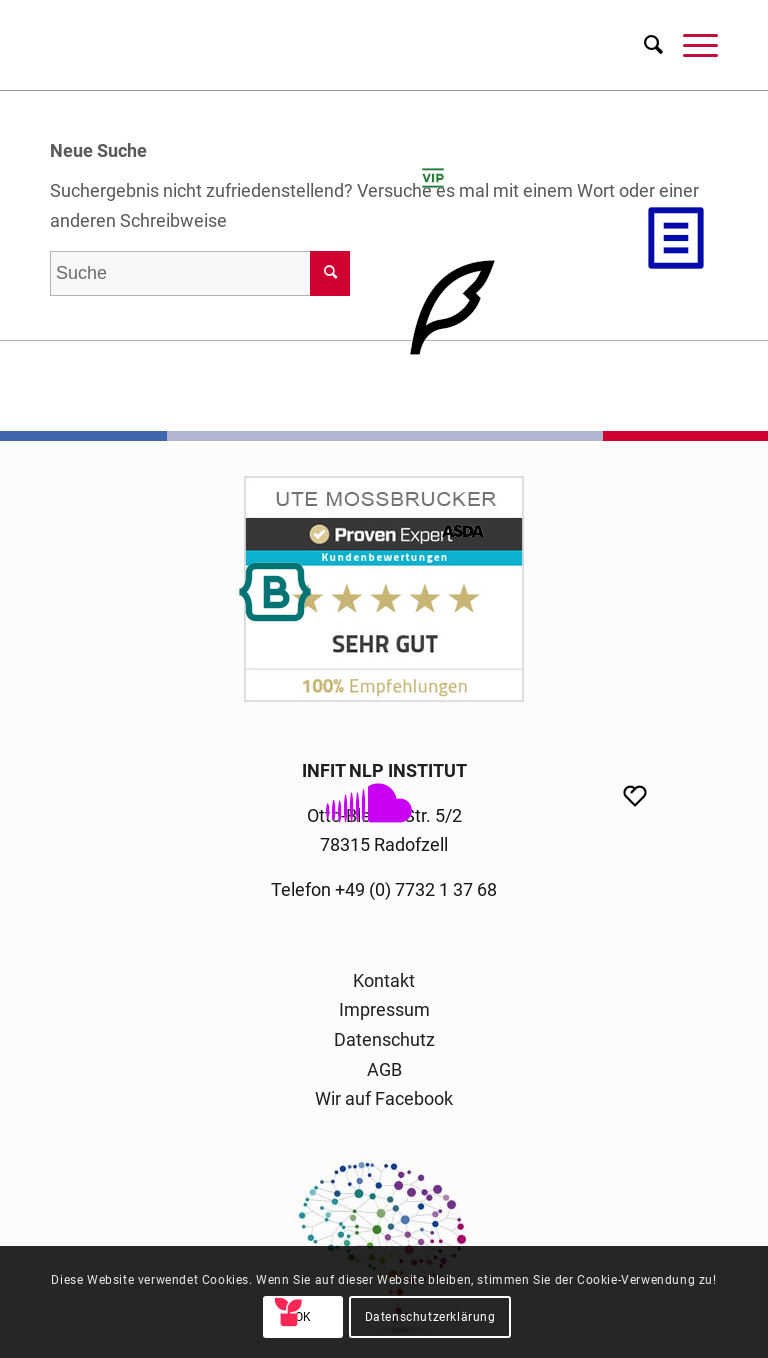 This screenshot has height=1358, width=768. I want to click on open soundcloud app, so click(369, 801).